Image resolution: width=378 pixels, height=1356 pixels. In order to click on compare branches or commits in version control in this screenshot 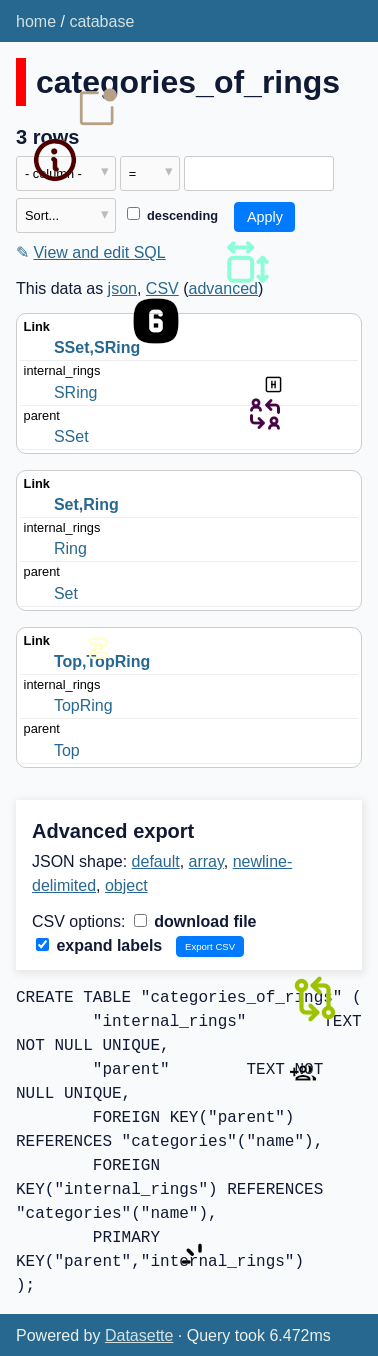, I will do `click(315, 999)`.